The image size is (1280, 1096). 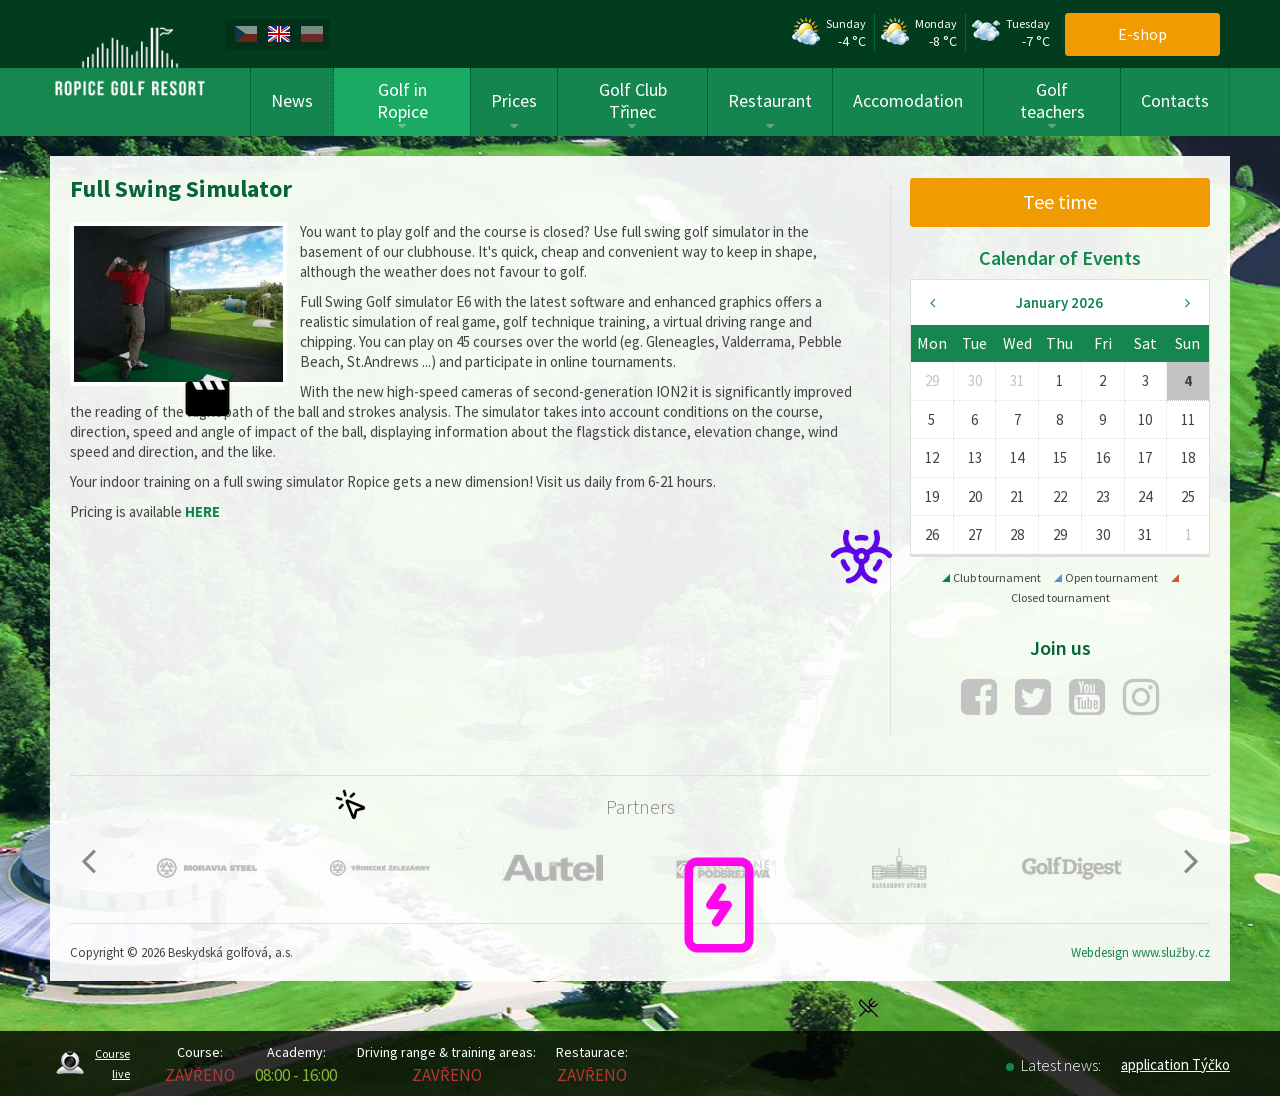 What do you see at coordinates (719, 905) in the screenshot?
I see `indicates device is currently charging` at bounding box center [719, 905].